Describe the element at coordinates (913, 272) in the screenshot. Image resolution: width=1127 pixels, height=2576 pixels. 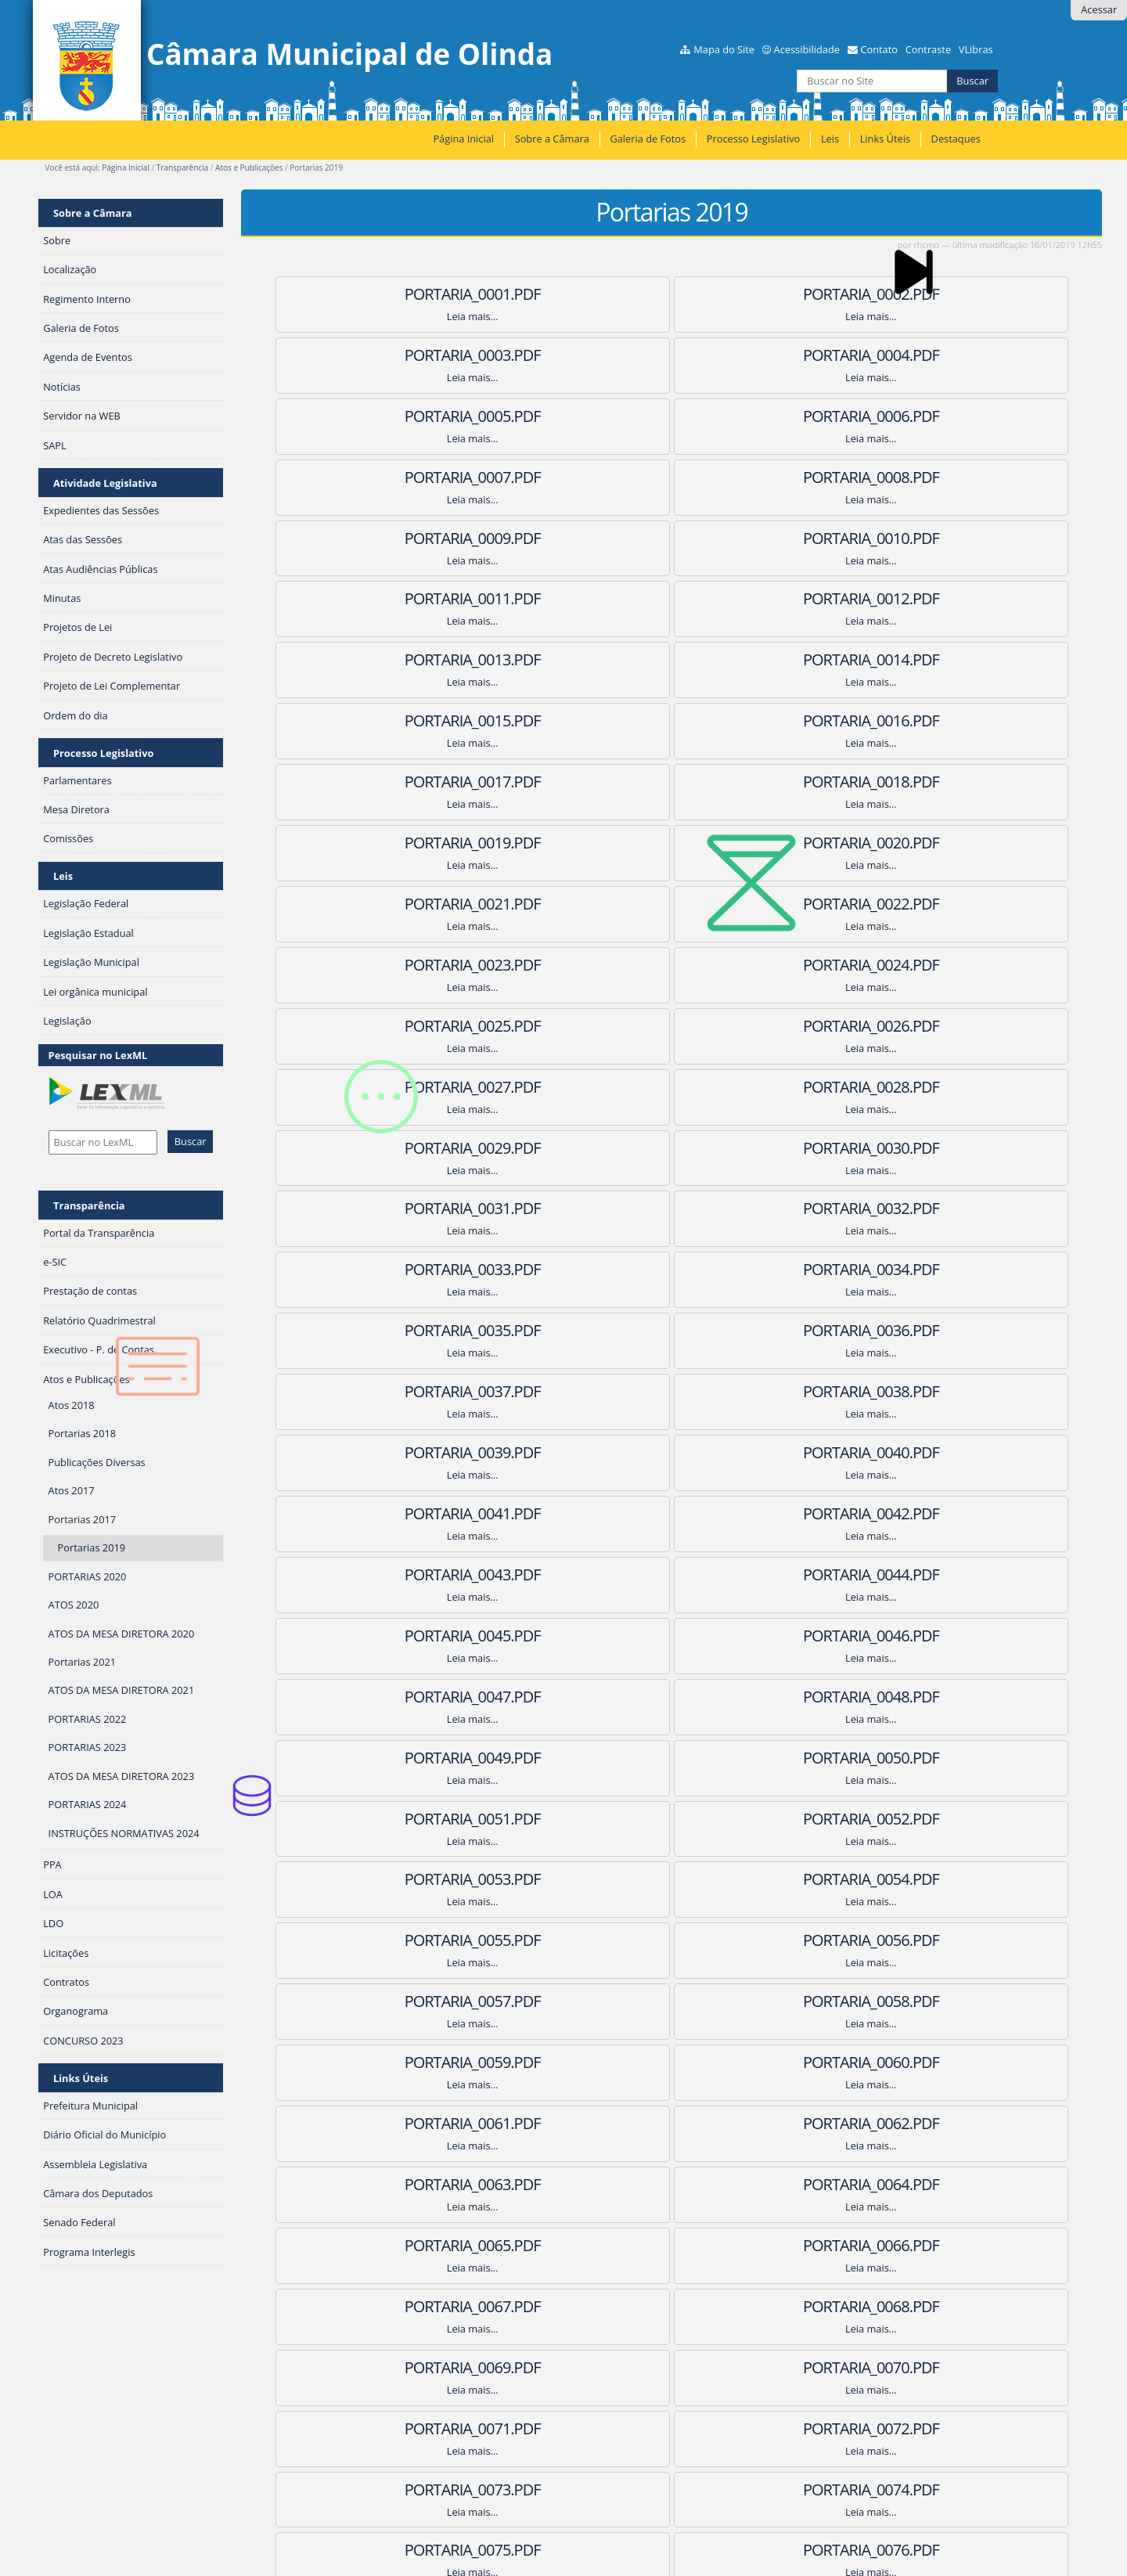
I see `skip to the next track` at that location.